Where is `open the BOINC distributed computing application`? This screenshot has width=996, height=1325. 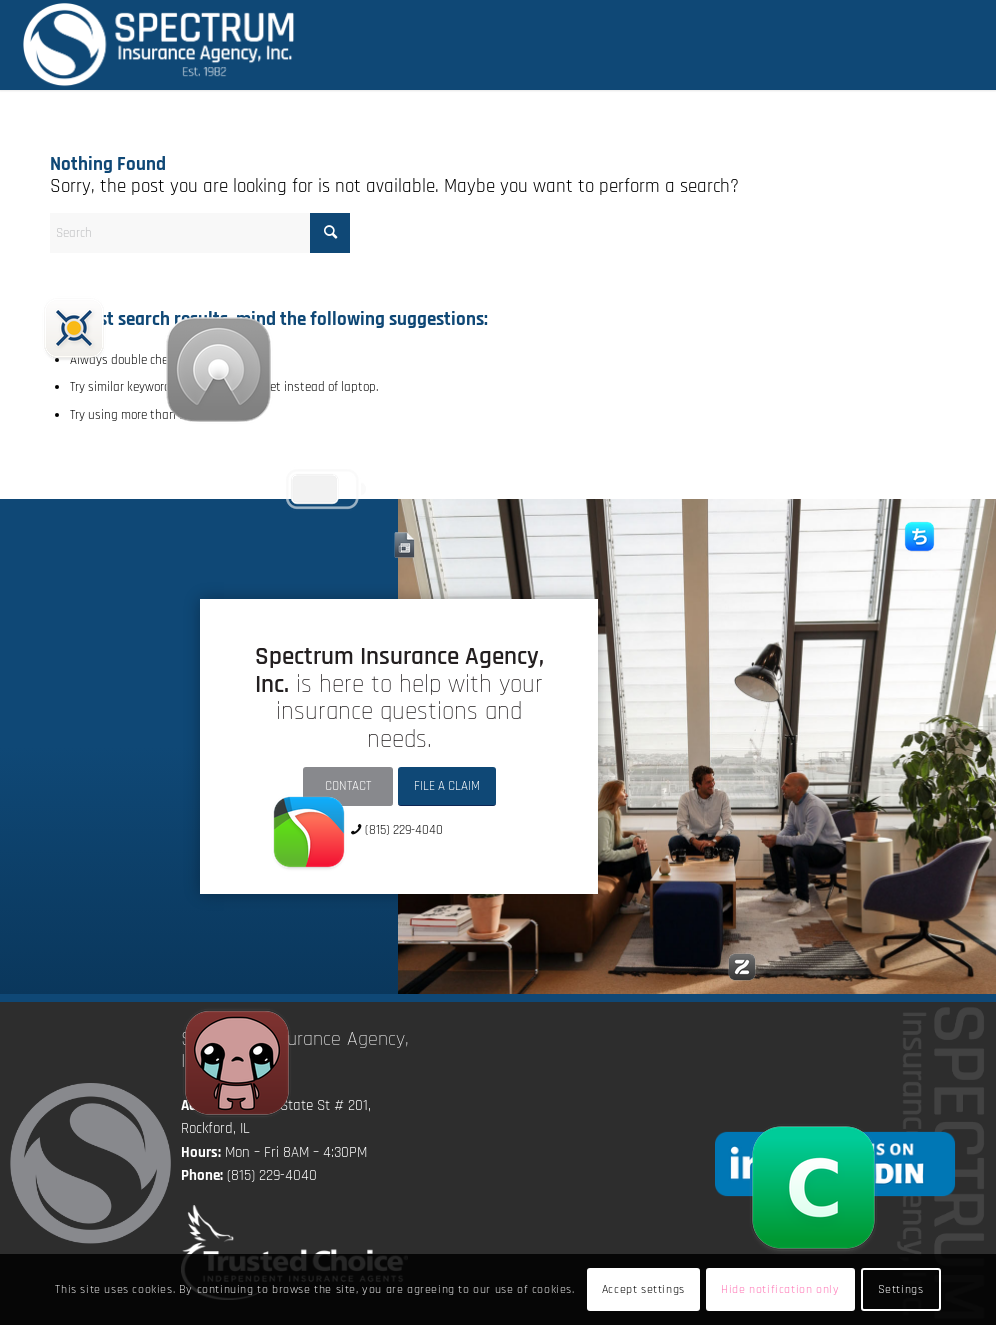 open the BOINC distributed computing application is located at coordinates (74, 328).